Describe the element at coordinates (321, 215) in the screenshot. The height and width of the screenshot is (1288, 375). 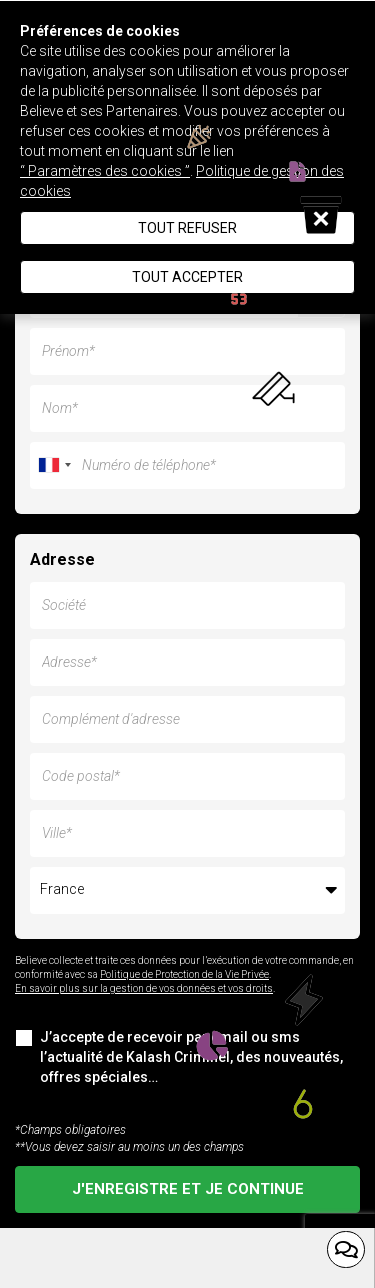
I see `delete selected item` at that location.